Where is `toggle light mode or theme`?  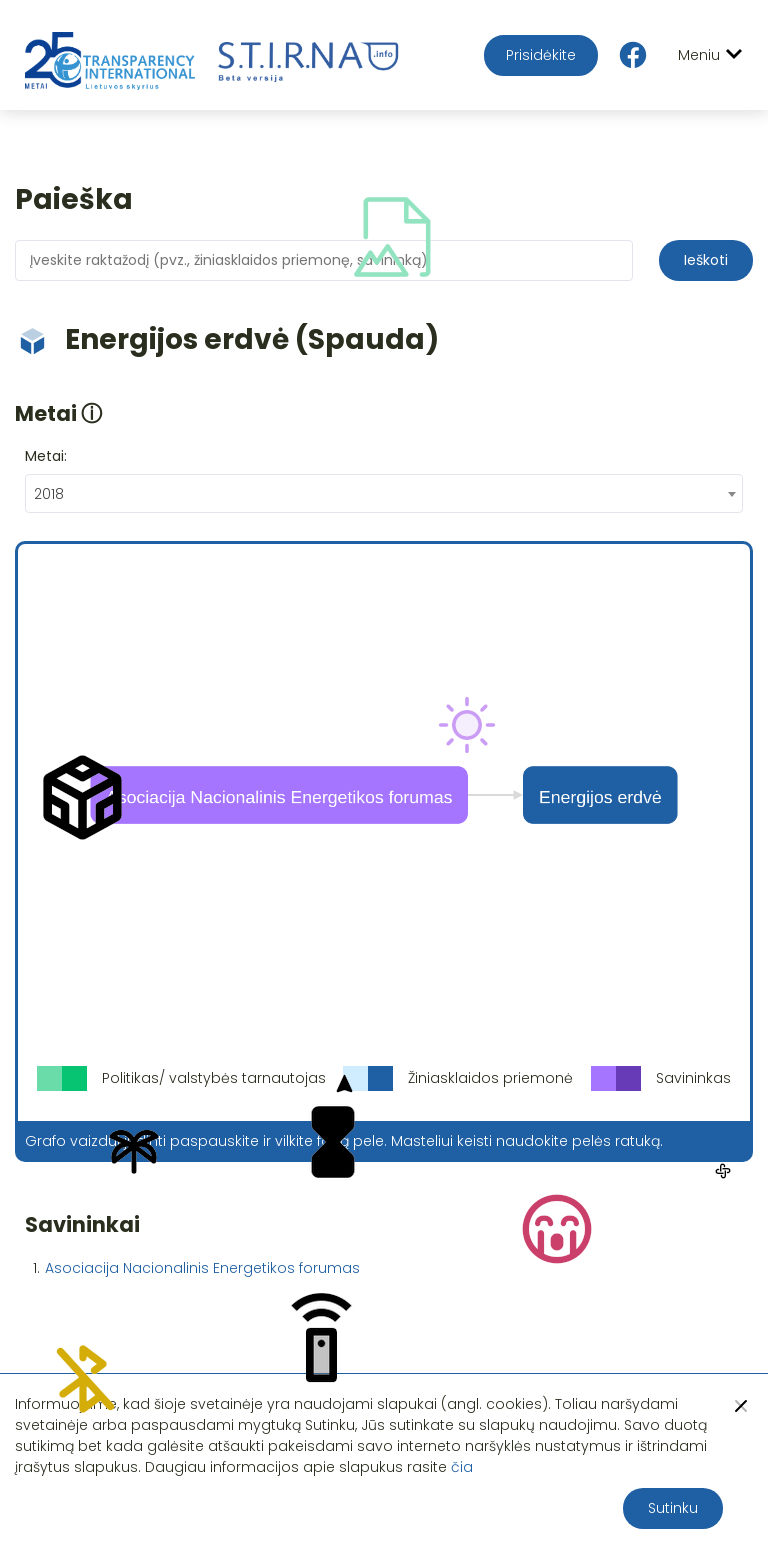 toggle light mode or theme is located at coordinates (467, 725).